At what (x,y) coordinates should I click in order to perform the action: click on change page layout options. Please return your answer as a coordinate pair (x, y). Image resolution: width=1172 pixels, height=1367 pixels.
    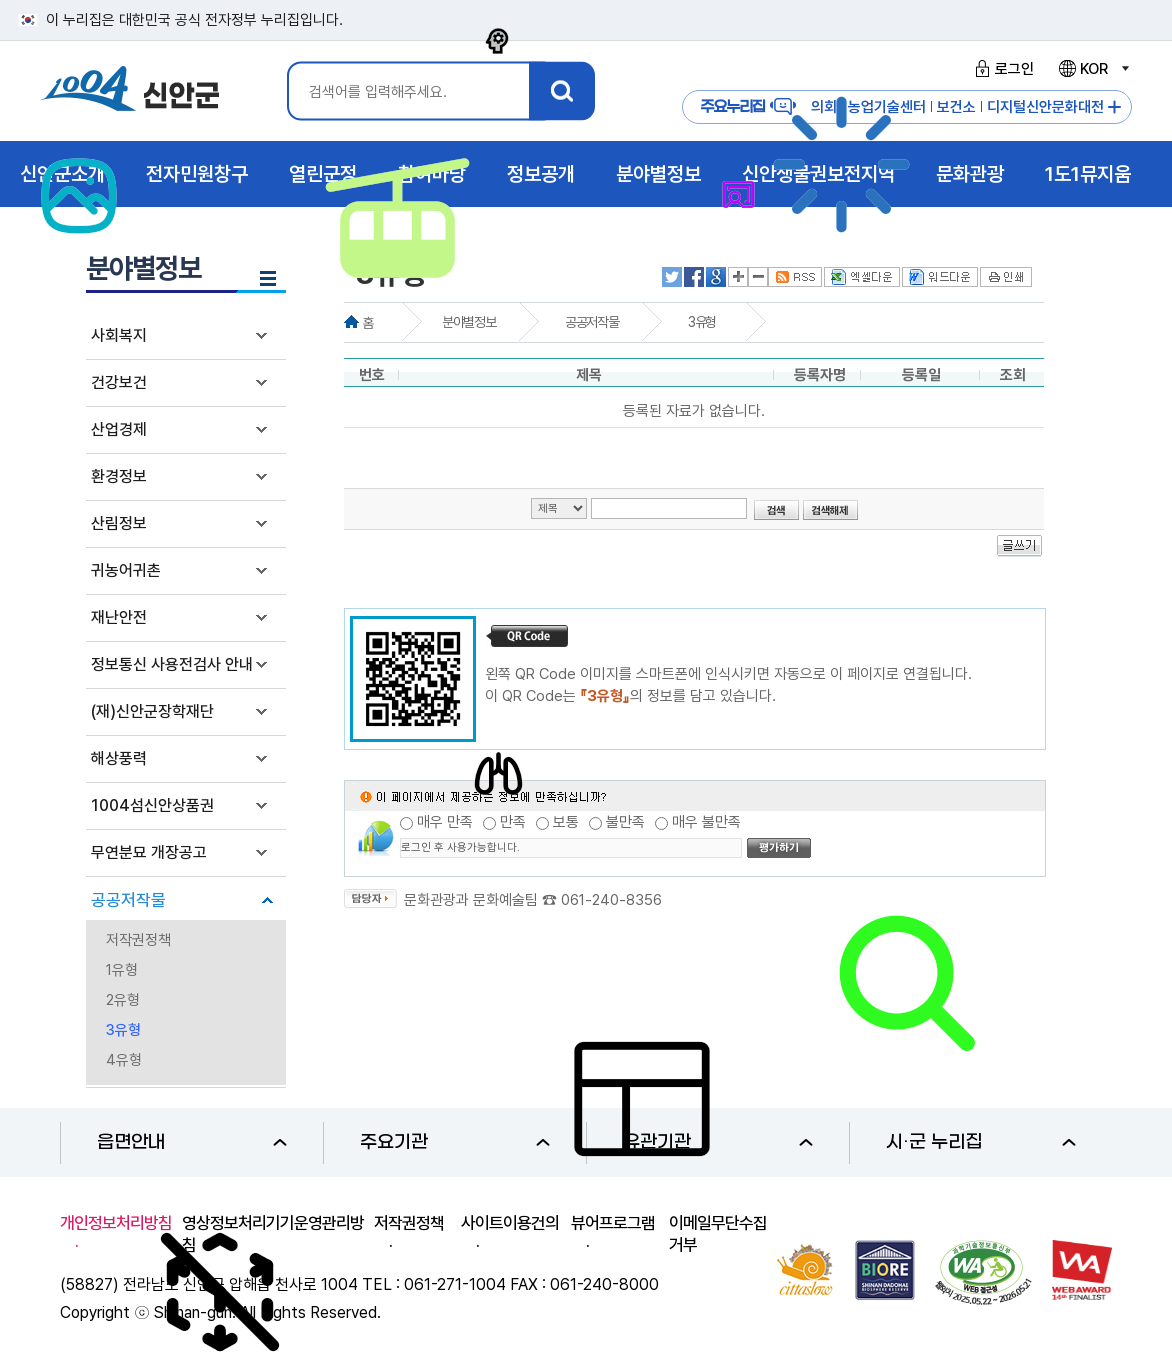
    Looking at the image, I should click on (642, 1099).